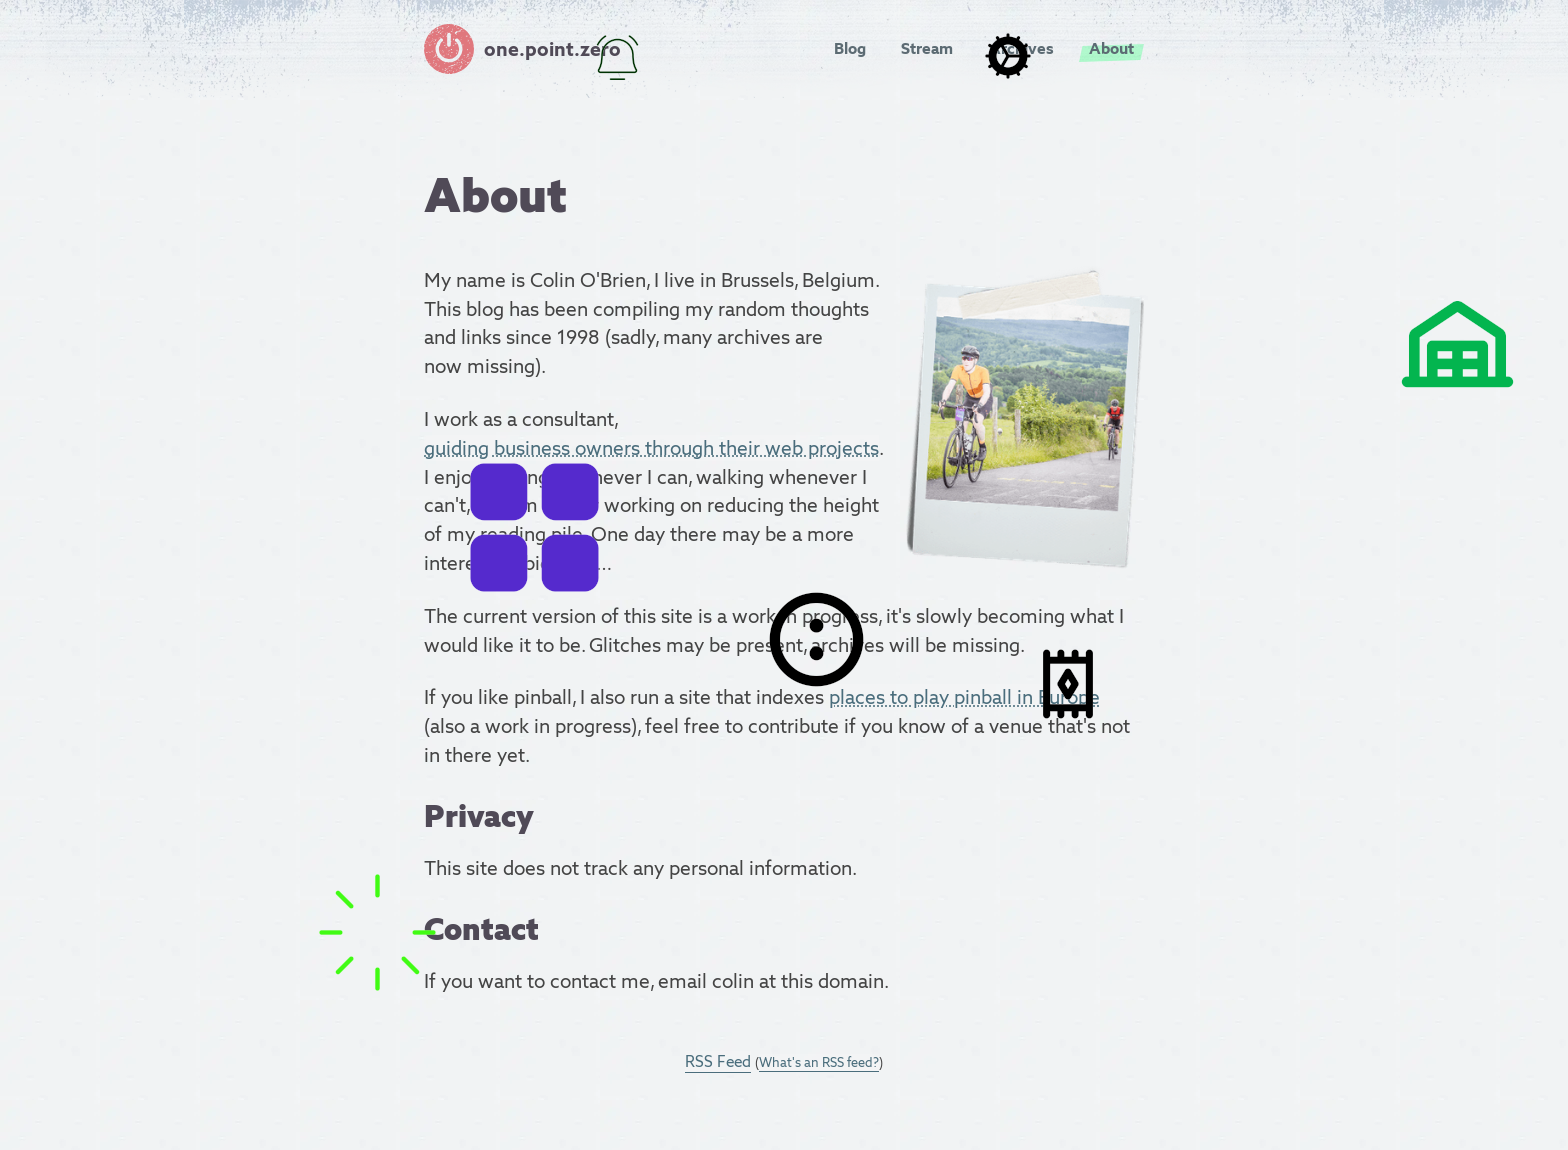 The width and height of the screenshot is (1568, 1150). I want to click on access garage or parking settings, so click(1457, 349).